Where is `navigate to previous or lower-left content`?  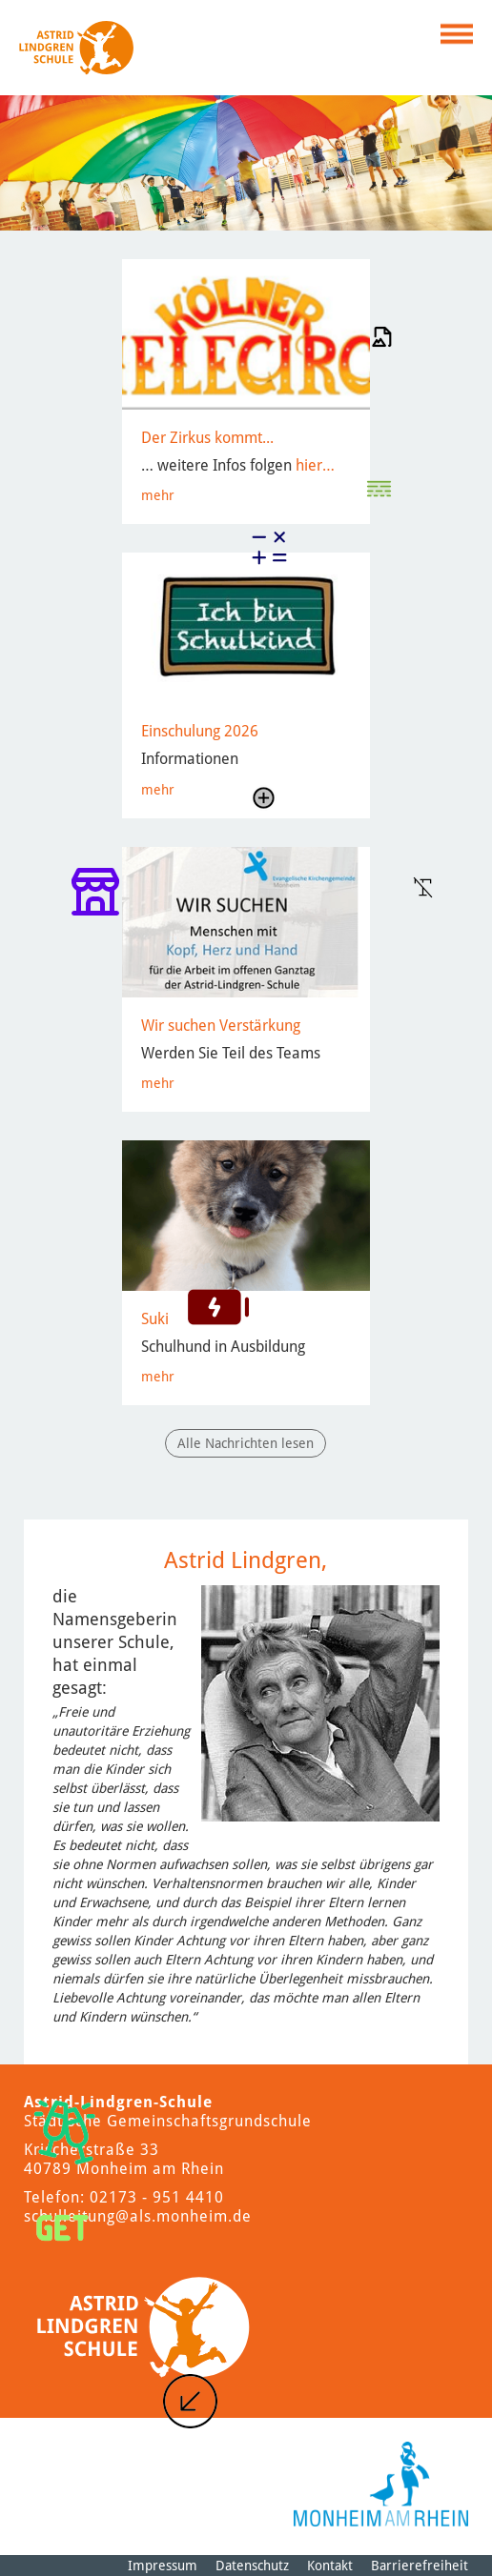 navigate to previous or lower-left content is located at coordinates (190, 2401).